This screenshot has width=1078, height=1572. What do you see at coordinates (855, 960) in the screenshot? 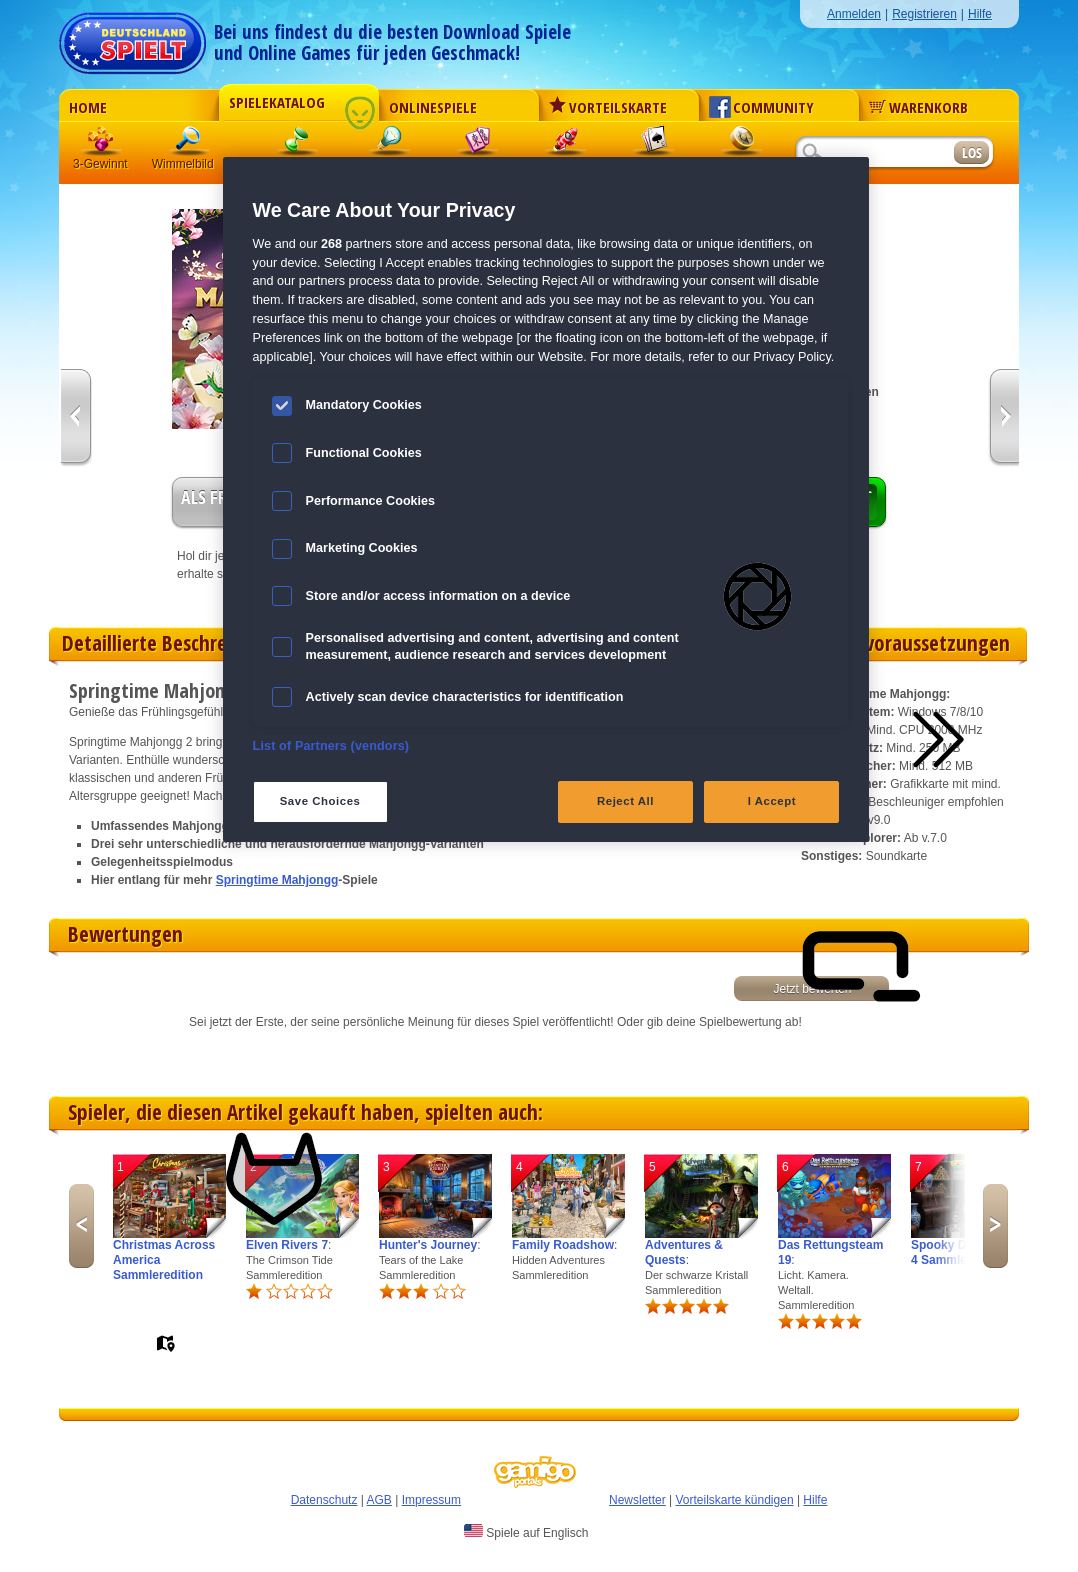
I see `remove a variable from your code` at bounding box center [855, 960].